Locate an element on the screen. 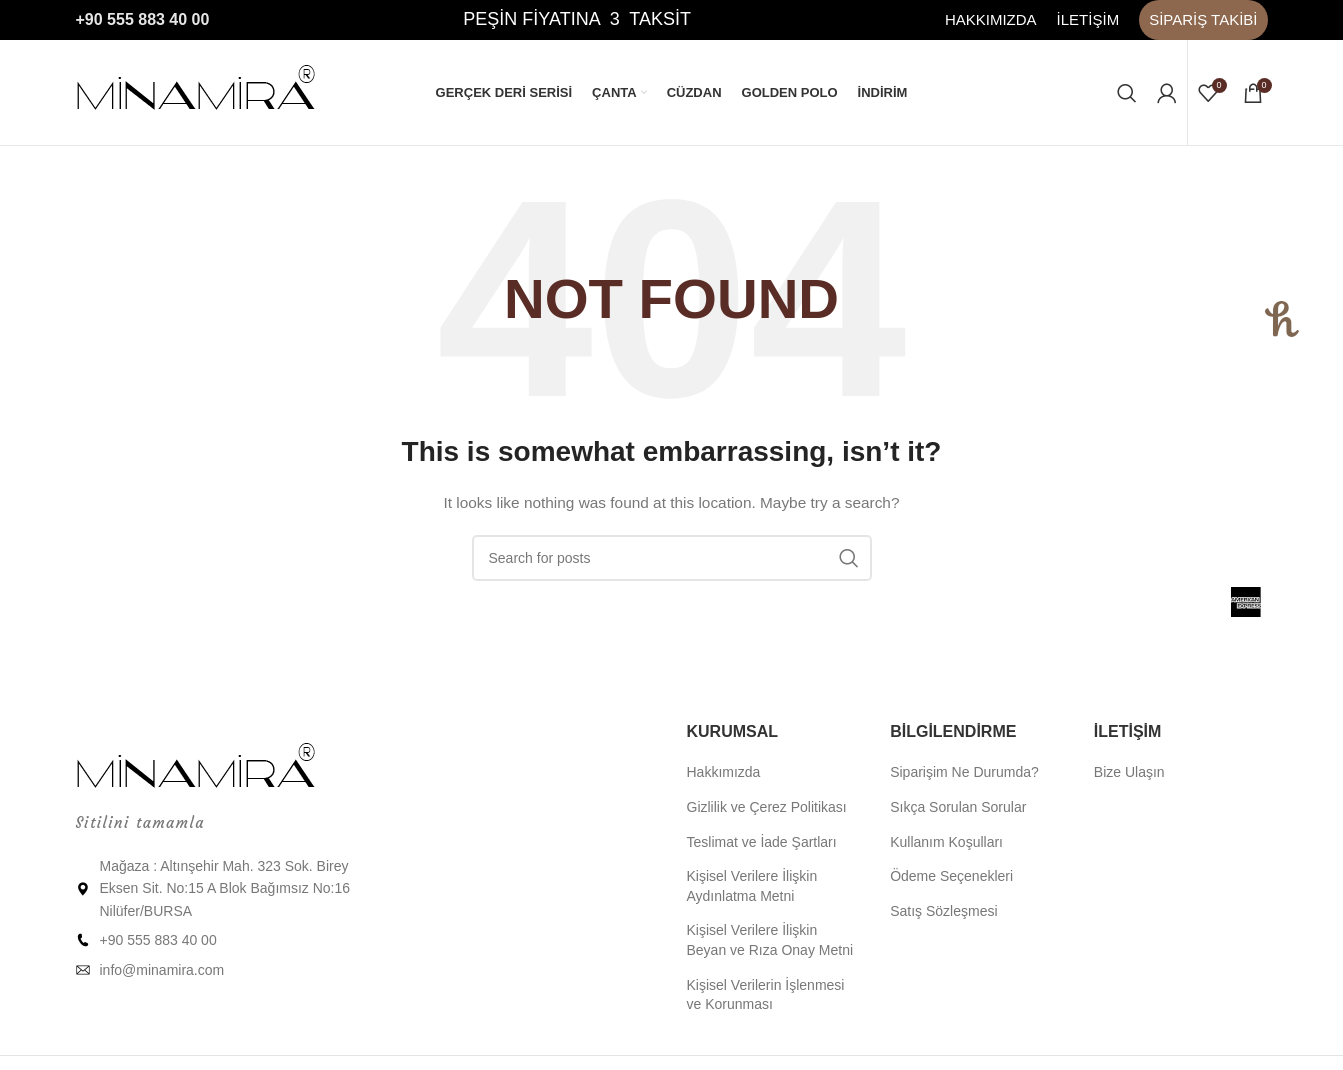  pay with American Express is located at coordinates (1246, 602).